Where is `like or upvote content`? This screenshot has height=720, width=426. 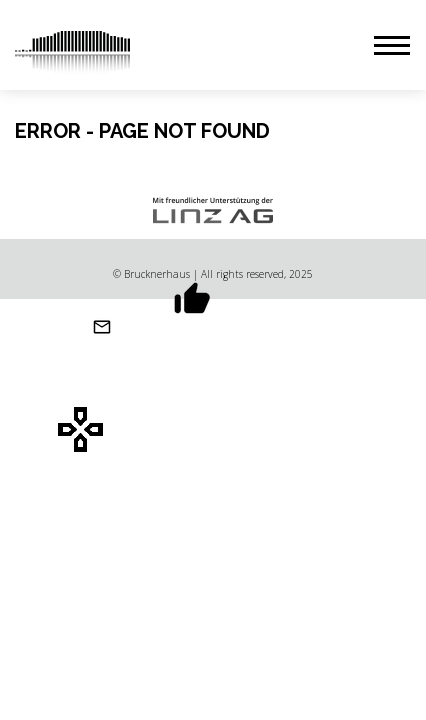 like or upvote content is located at coordinates (192, 299).